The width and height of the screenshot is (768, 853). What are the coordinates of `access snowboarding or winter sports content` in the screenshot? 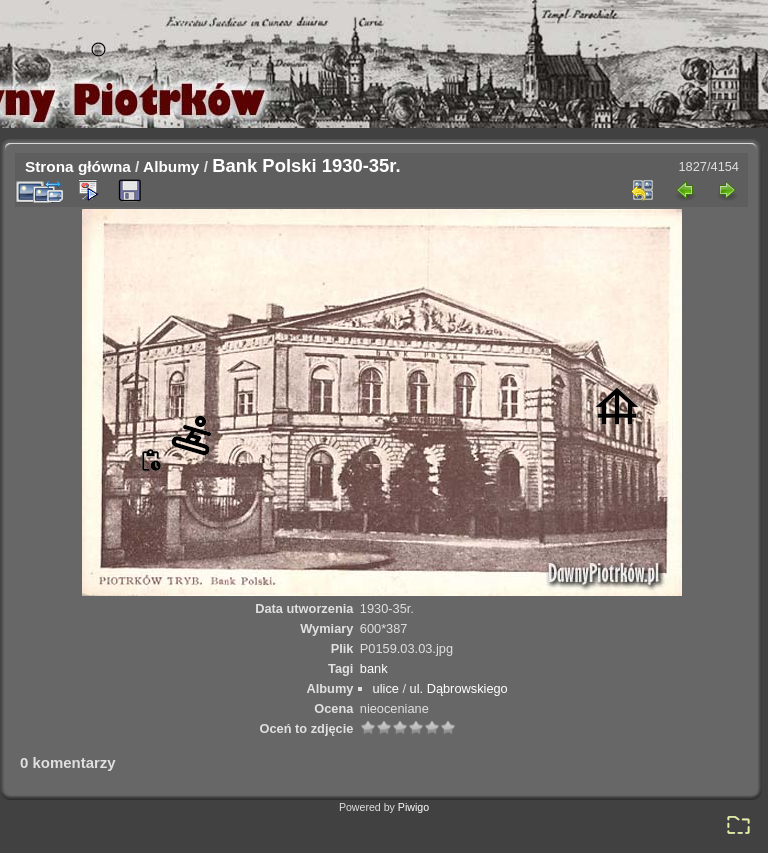 It's located at (193, 435).